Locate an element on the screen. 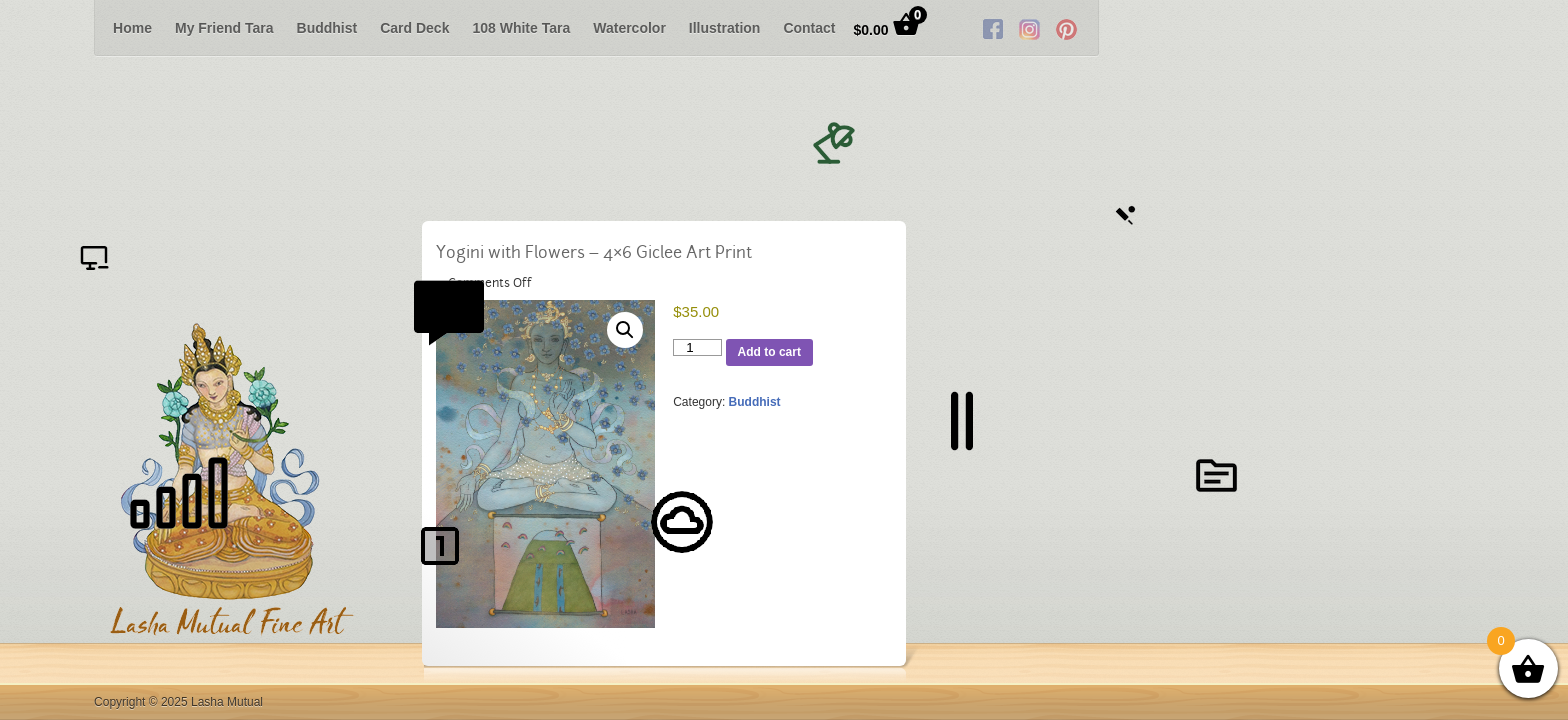 The height and width of the screenshot is (720, 1568). toggle desk lamp or reading light is located at coordinates (834, 143).